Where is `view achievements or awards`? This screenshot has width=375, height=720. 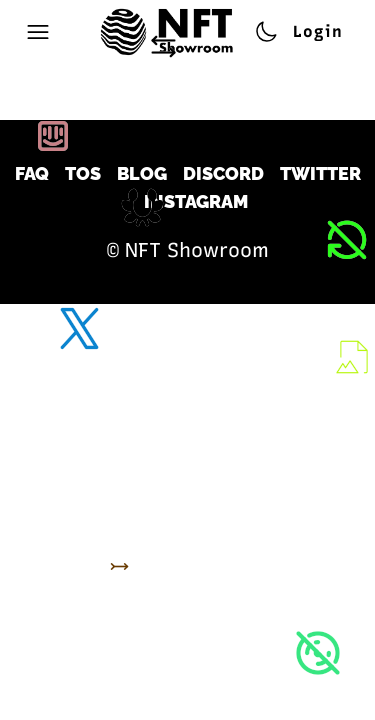 view achievements or awards is located at coordinates (142, 207).